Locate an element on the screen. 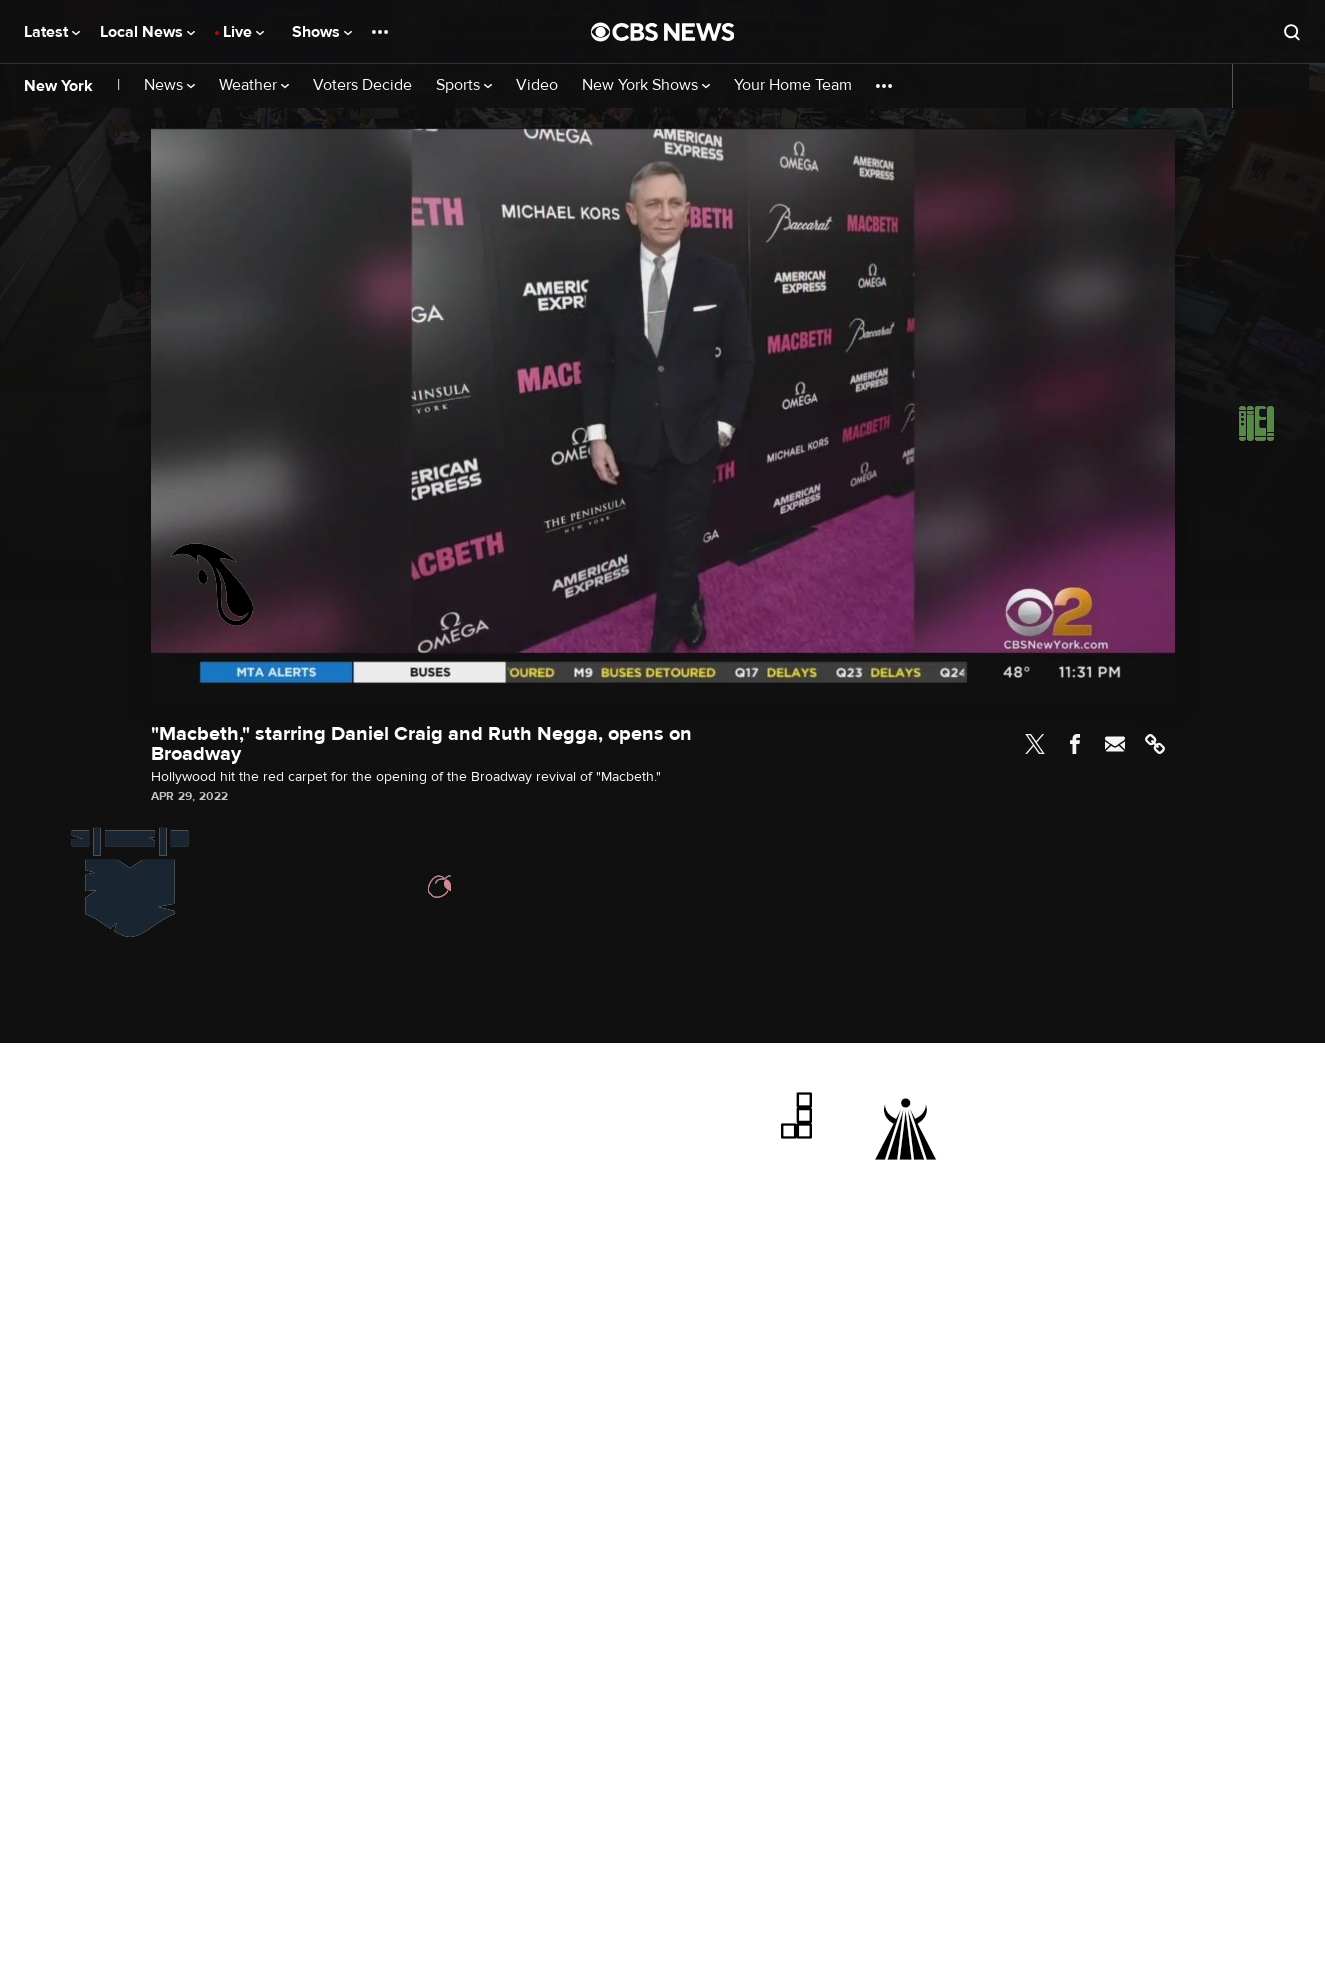 This screenshot has height=1986, width=1325. access space exploration or interstellar travel features is located at coordinates (906, 1129).